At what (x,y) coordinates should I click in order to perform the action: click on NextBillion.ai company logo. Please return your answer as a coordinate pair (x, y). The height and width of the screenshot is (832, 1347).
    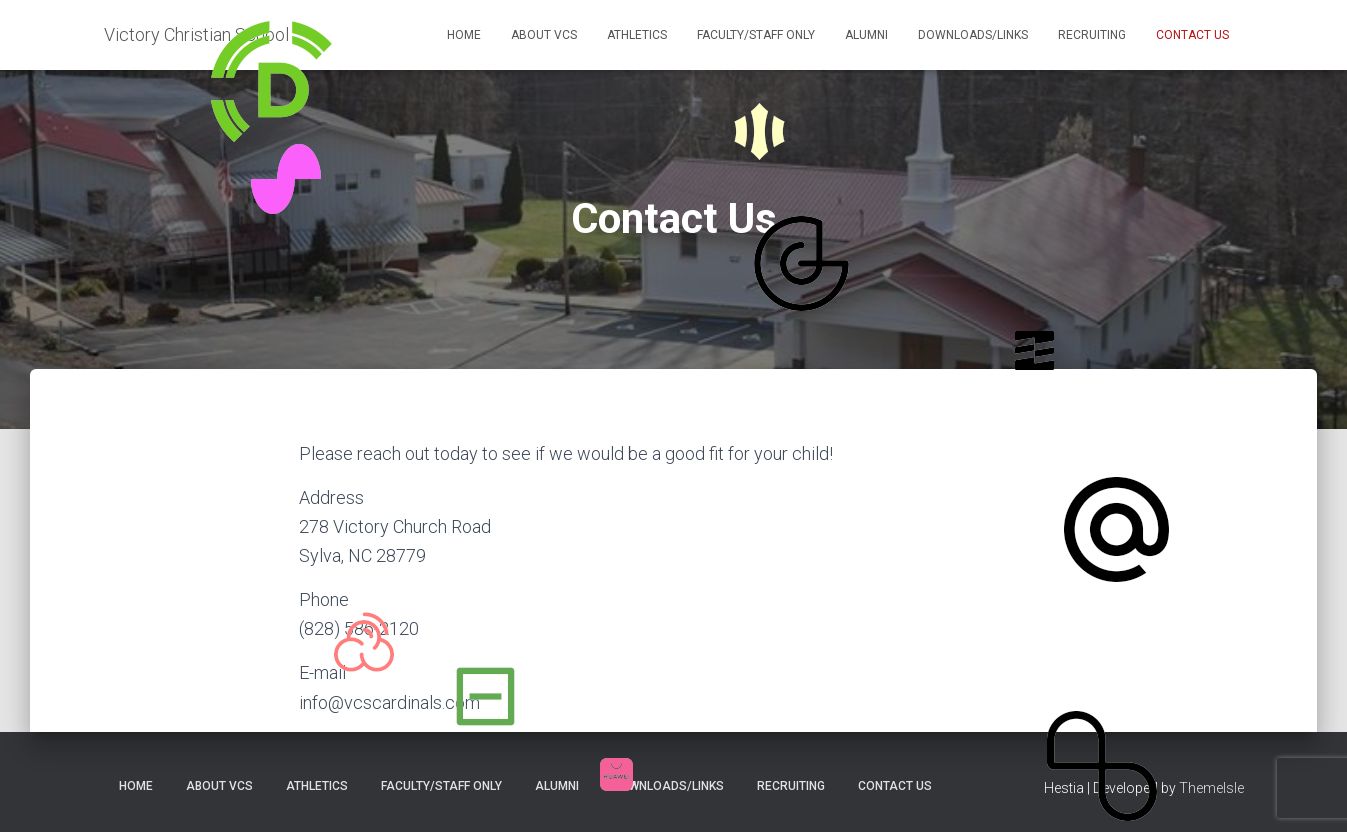
    Looking at the image, I should click on (1102, 766).